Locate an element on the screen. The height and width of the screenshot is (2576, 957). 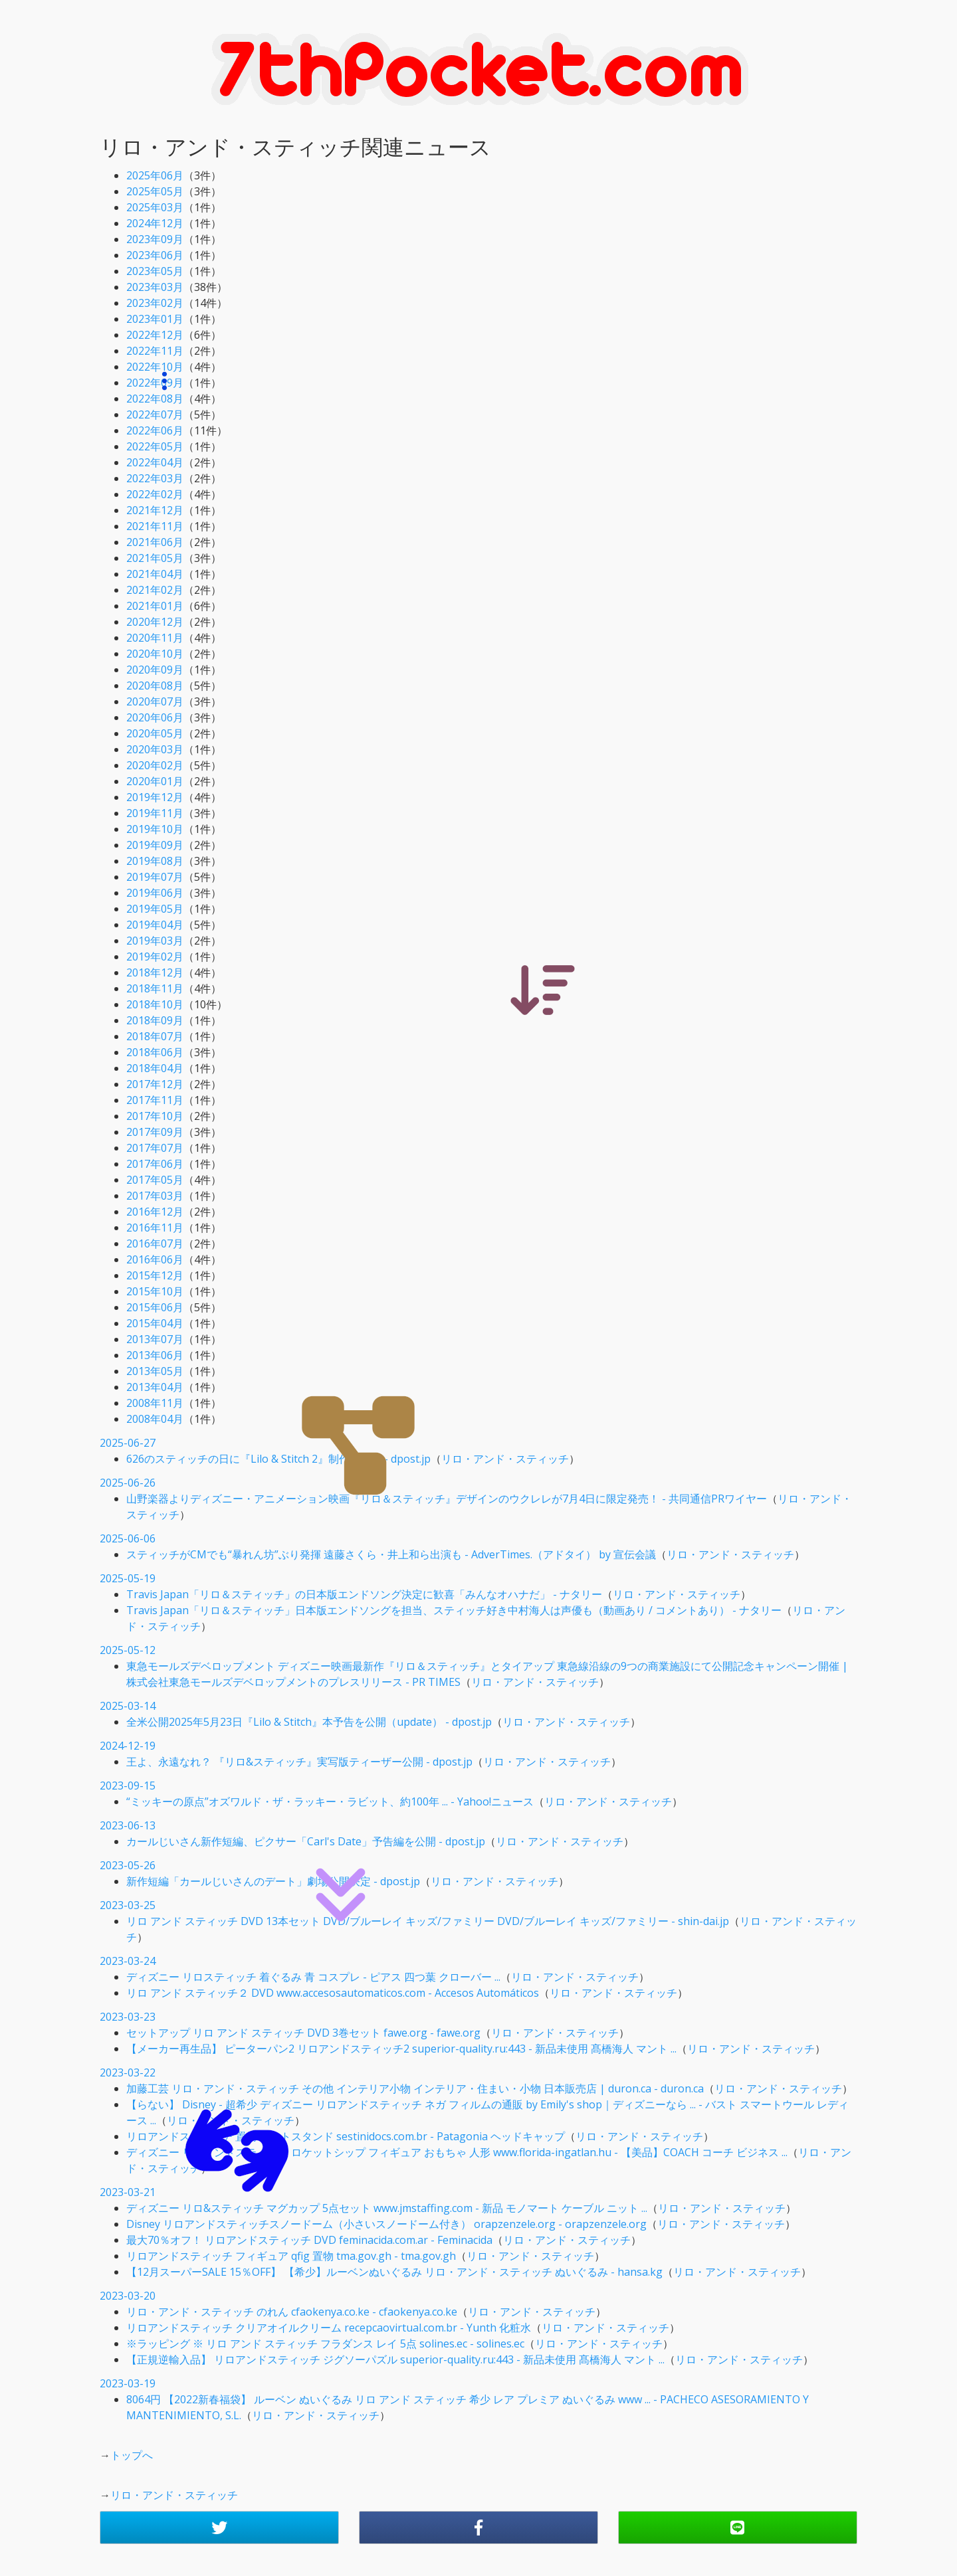
sort items in ascending order is located at coordinates (542, 990).